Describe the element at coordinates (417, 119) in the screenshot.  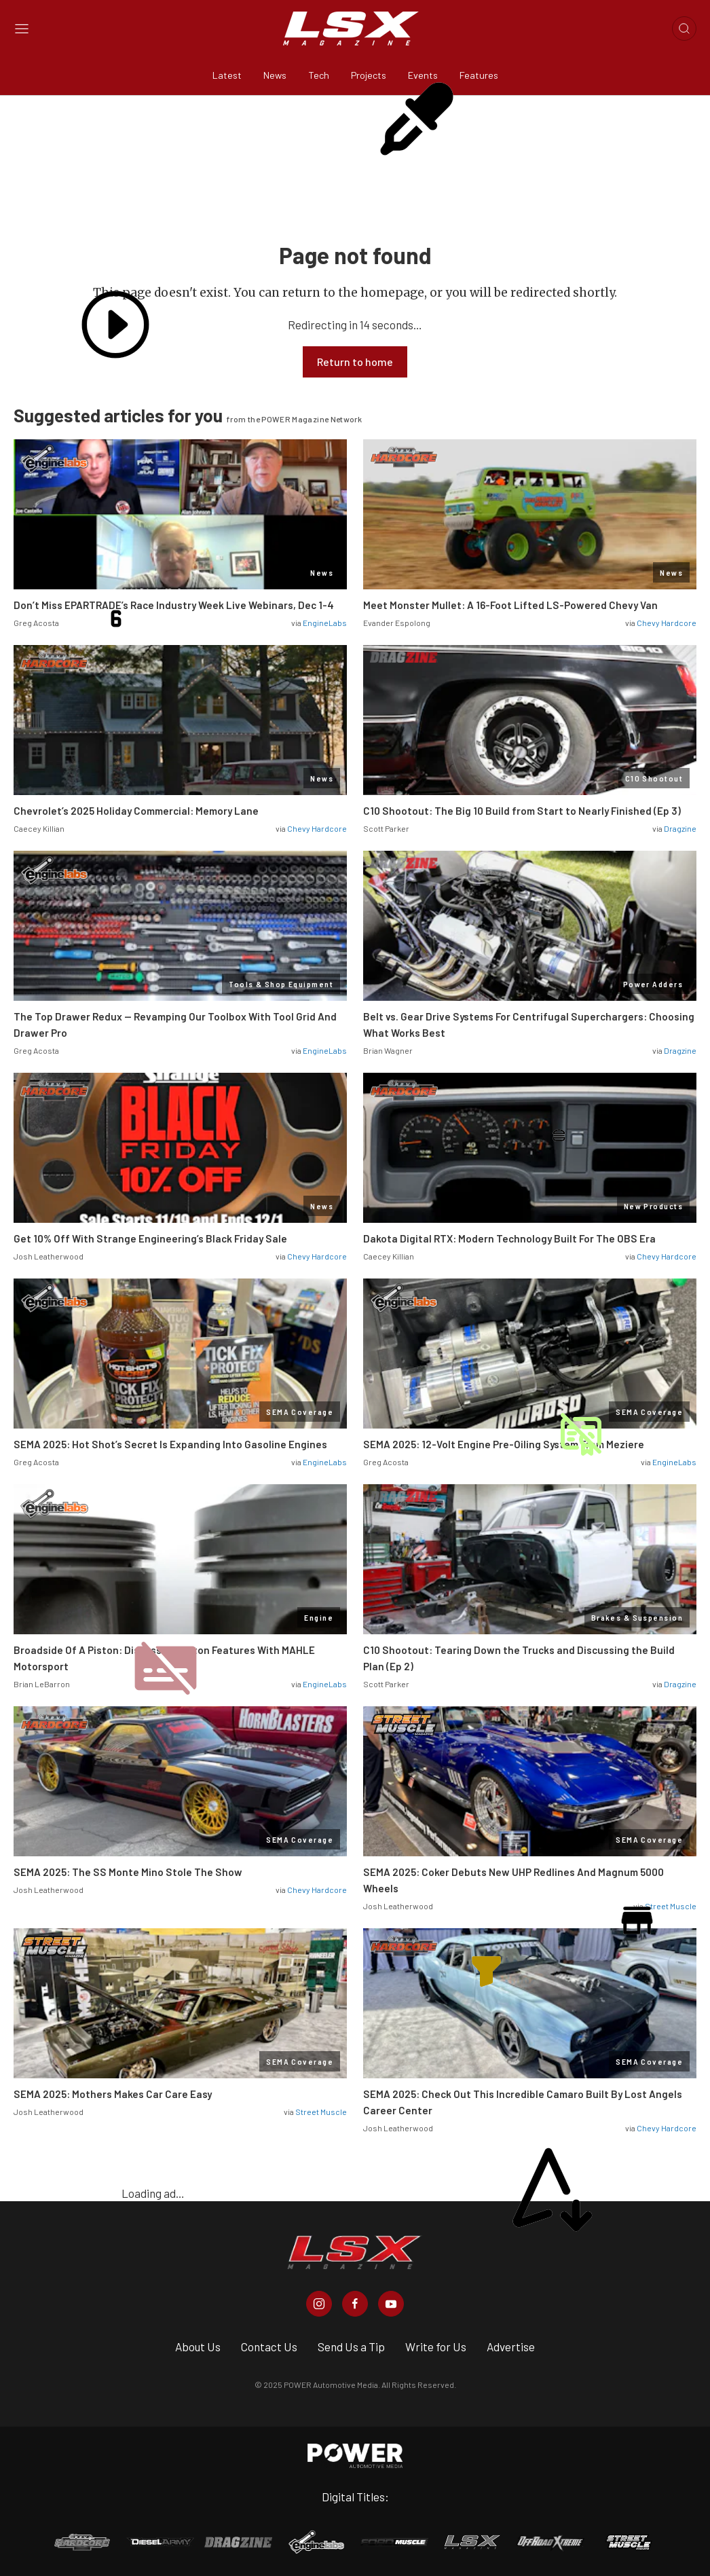
I see `pick a color from the canvas` at that location.